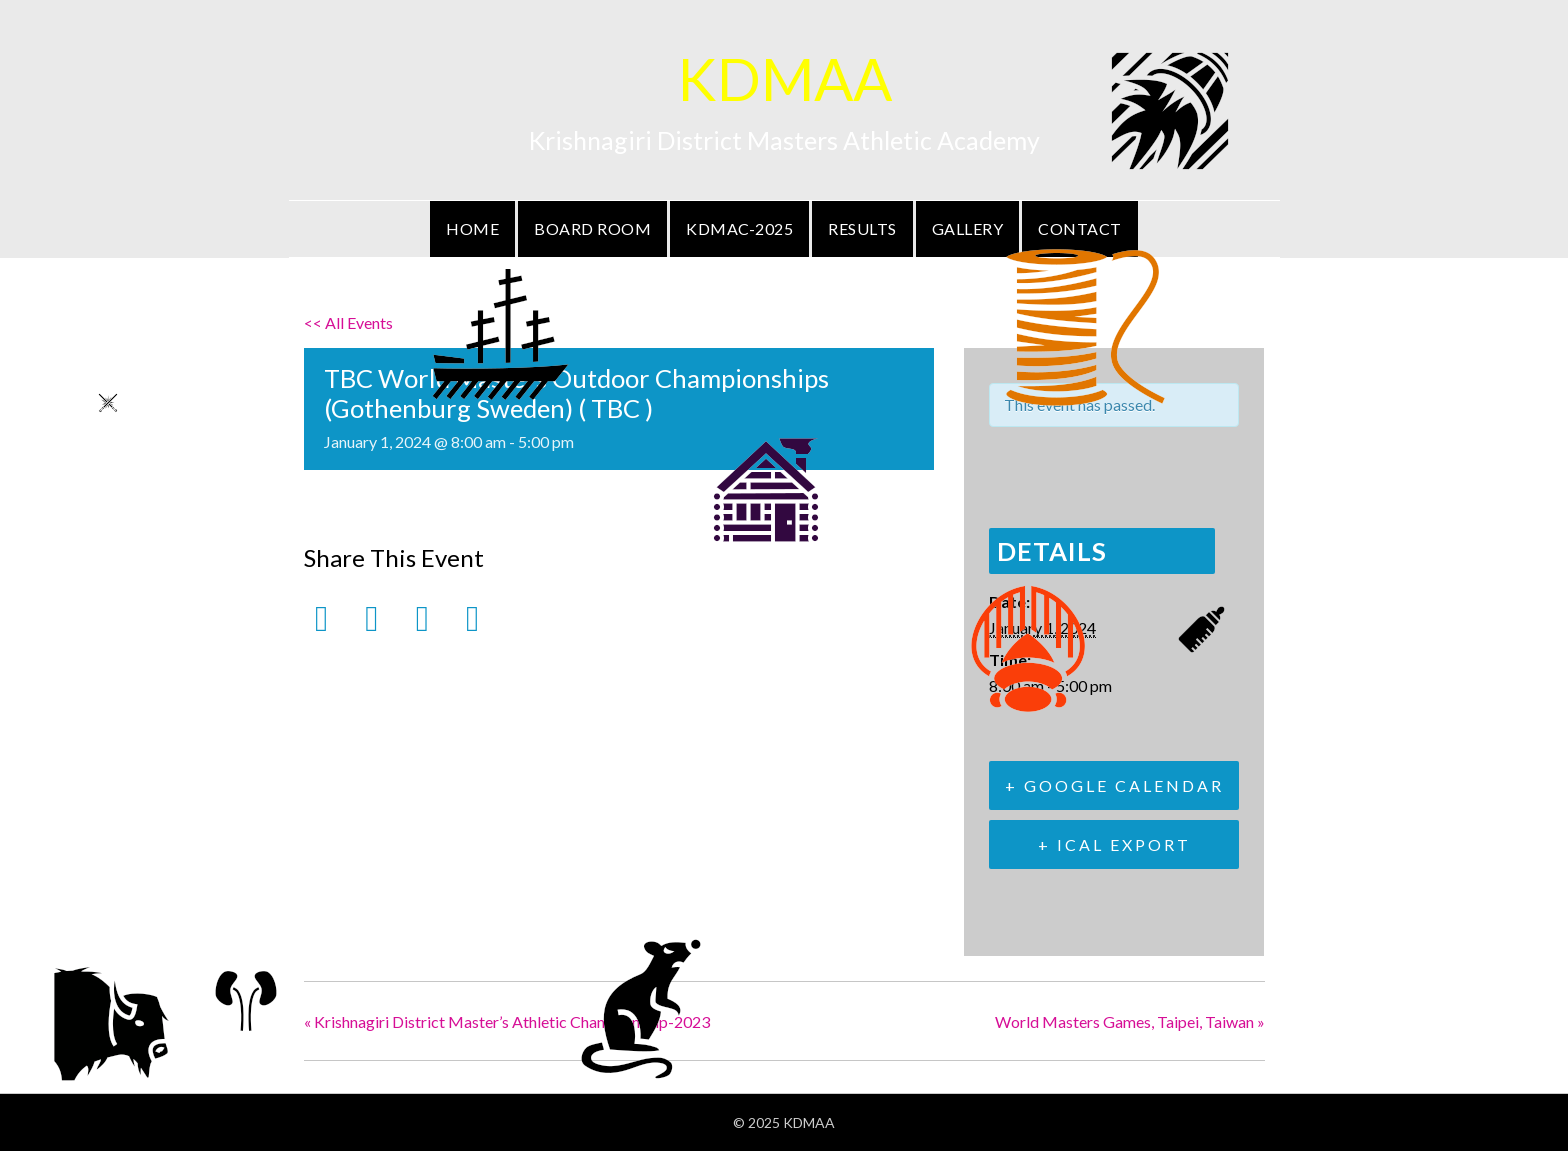  Describe the element at coordinates (1027, 650) in the screenshot. I see `represents a beetle or insect creature in a game interface` at that location.